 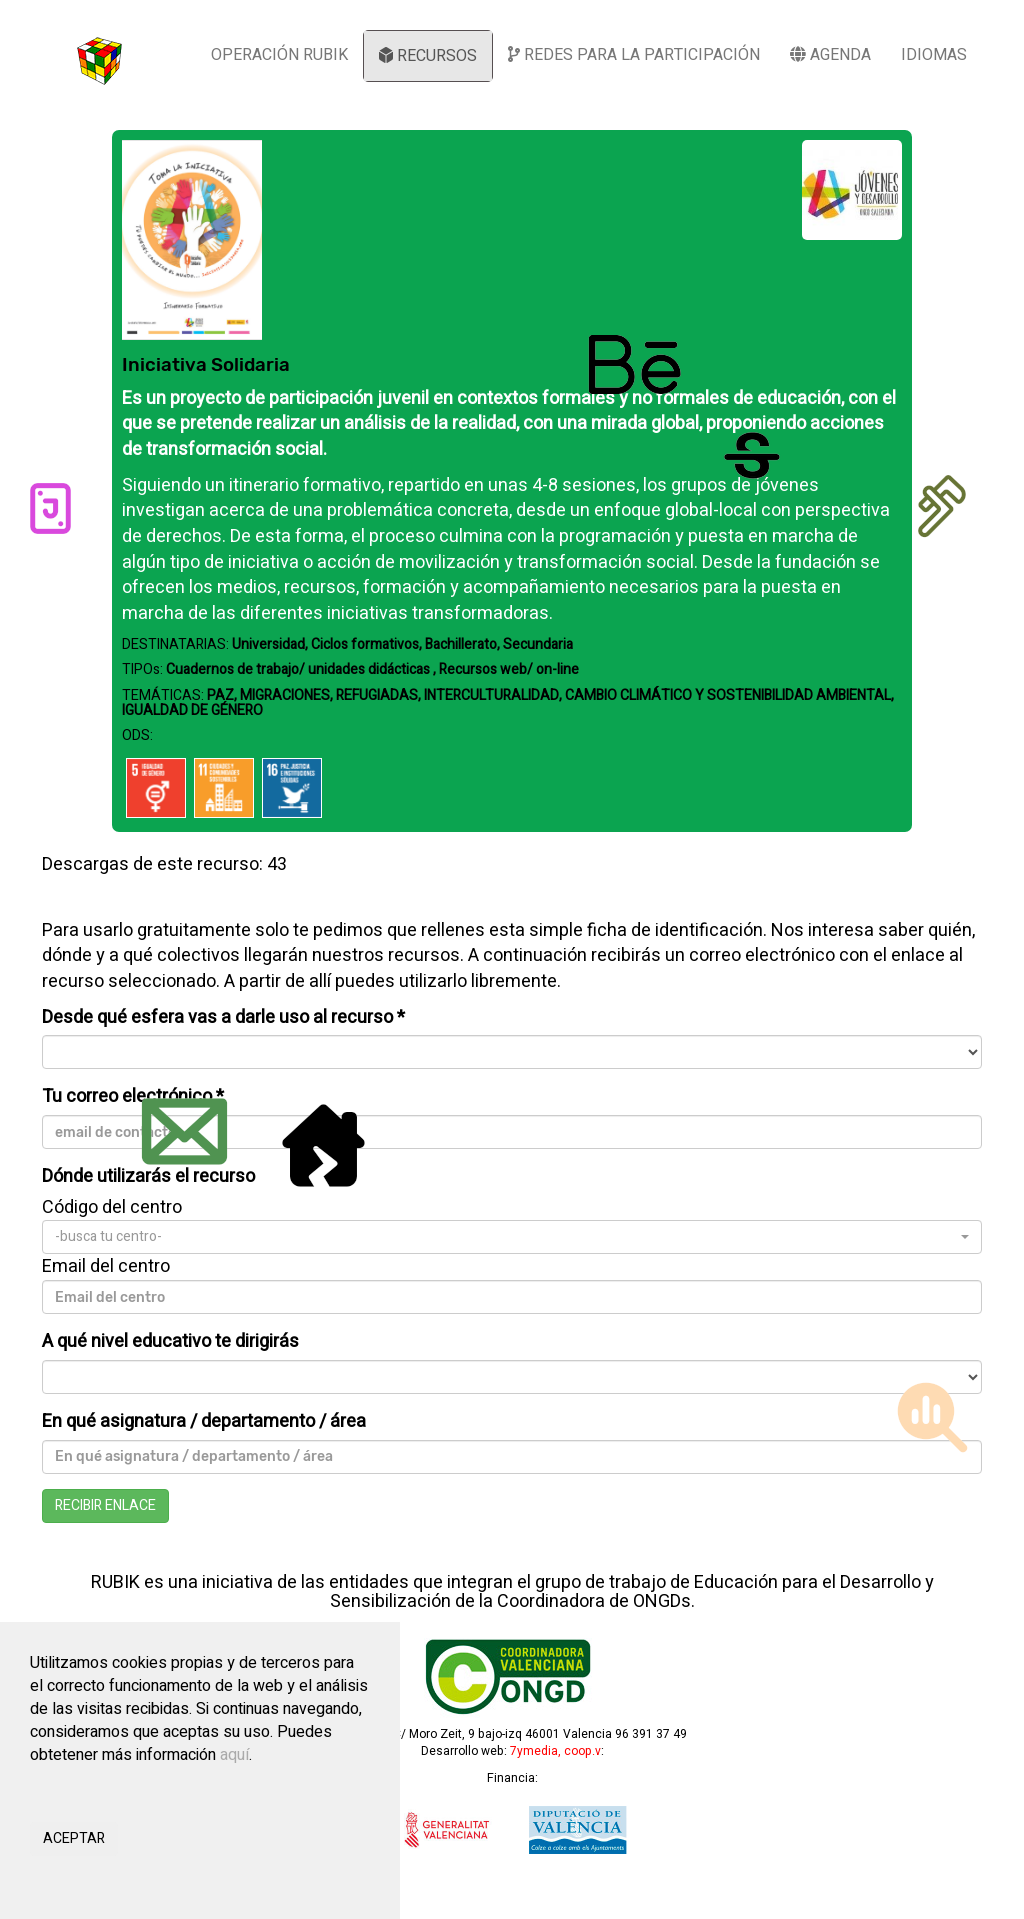 What do you see at coordinates (932, 1417) in the screenshot?
I see `analyze data or view analytics` at bounding box center [932, 1417].